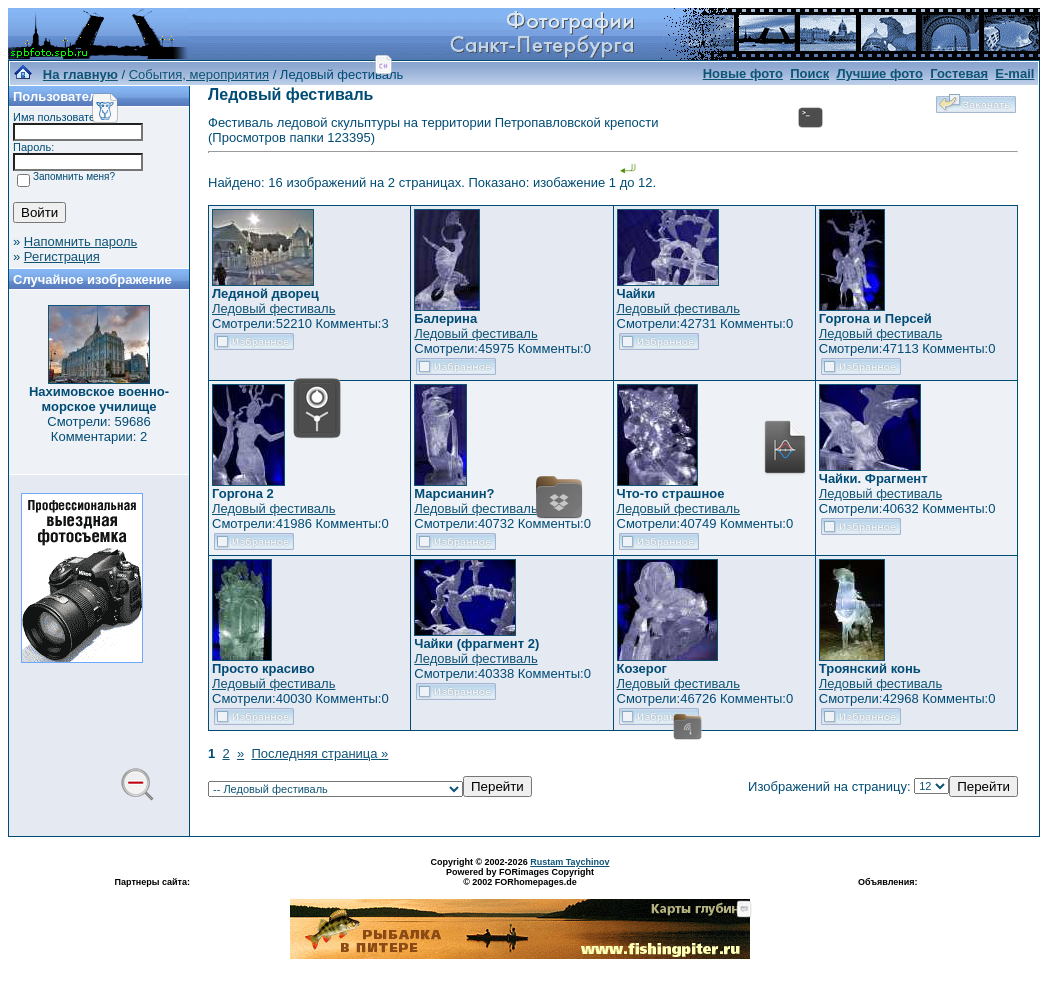  I want to click on open your insync cloud sync folder, so click(687, 726).